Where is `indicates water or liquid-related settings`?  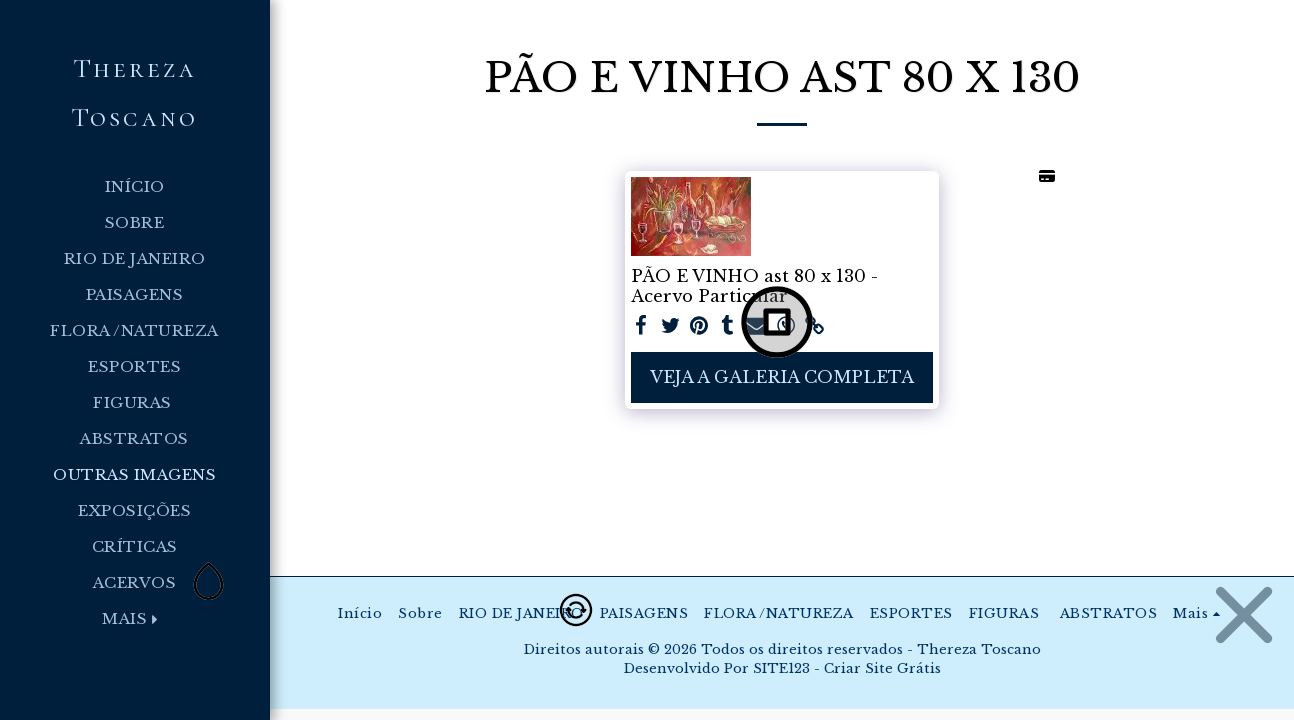 indicates water or liquid-related settings is located at coordinates (208, 582).